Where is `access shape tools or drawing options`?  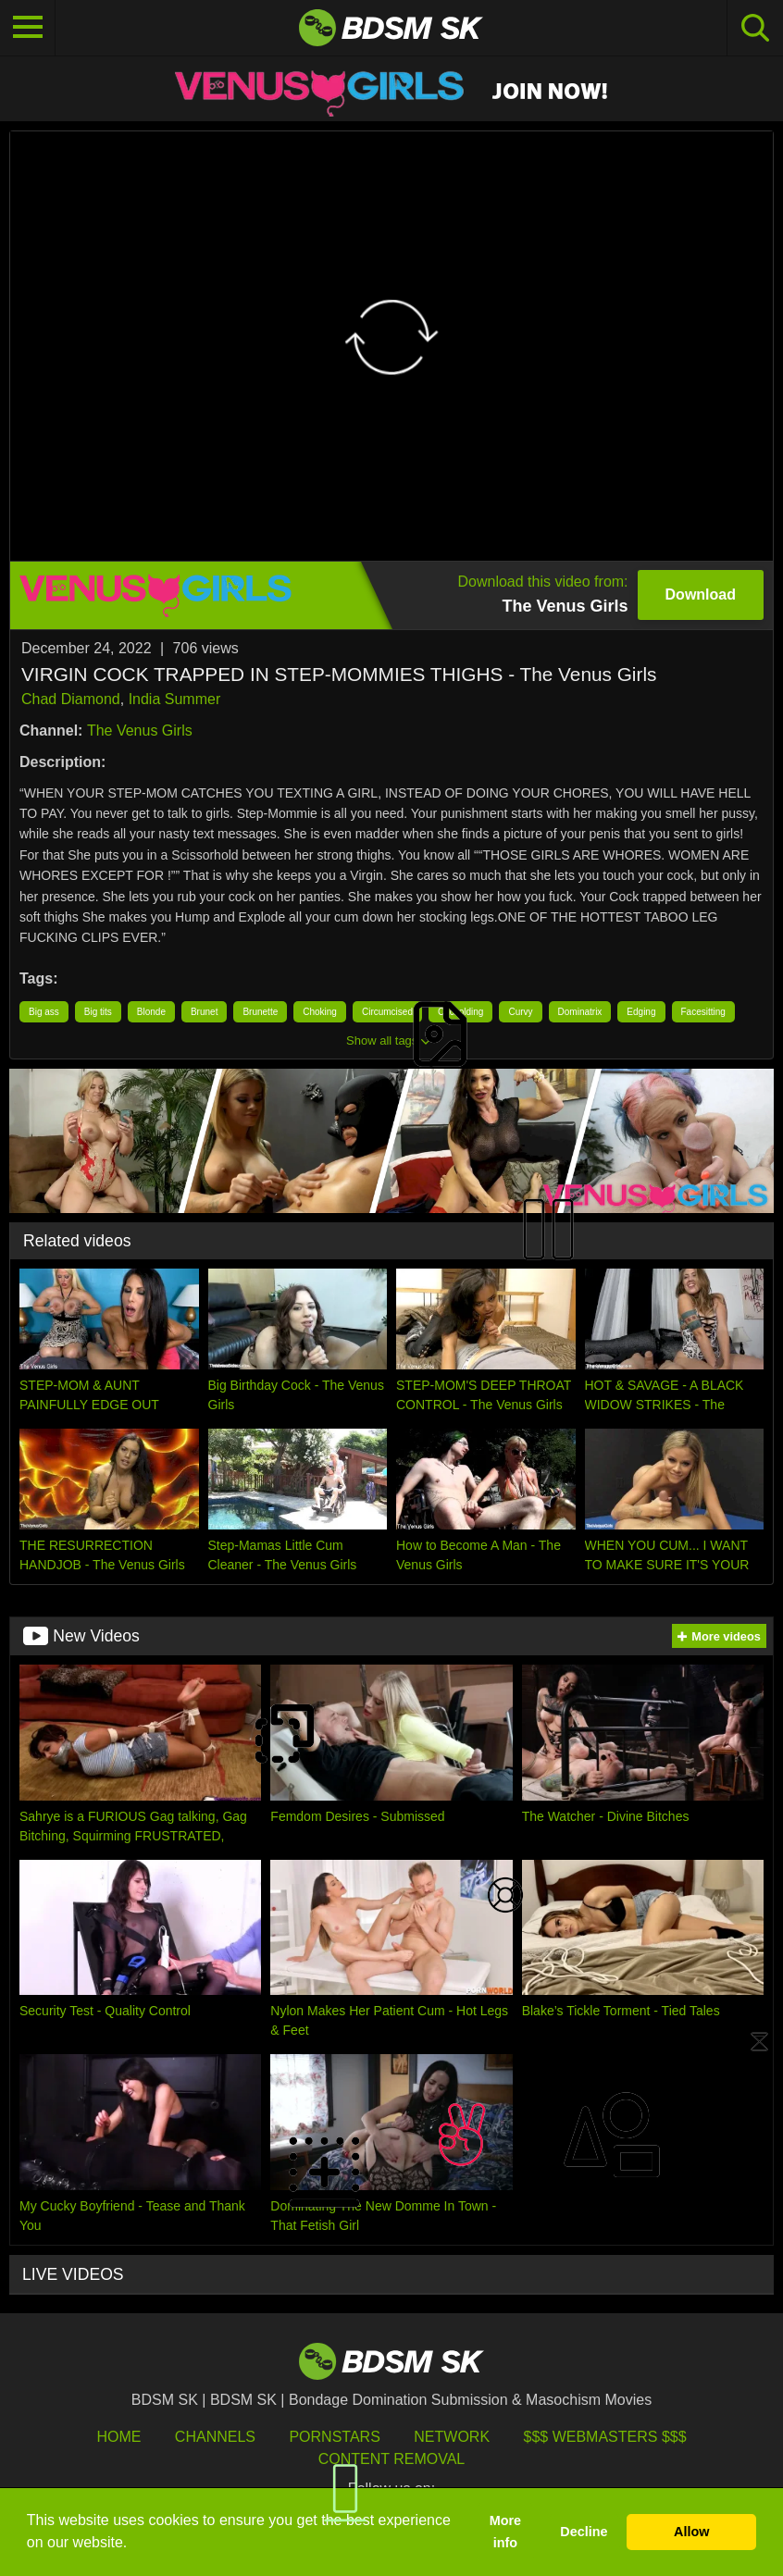 access shape tools or drawing options is located at coordinates (614, 2138).